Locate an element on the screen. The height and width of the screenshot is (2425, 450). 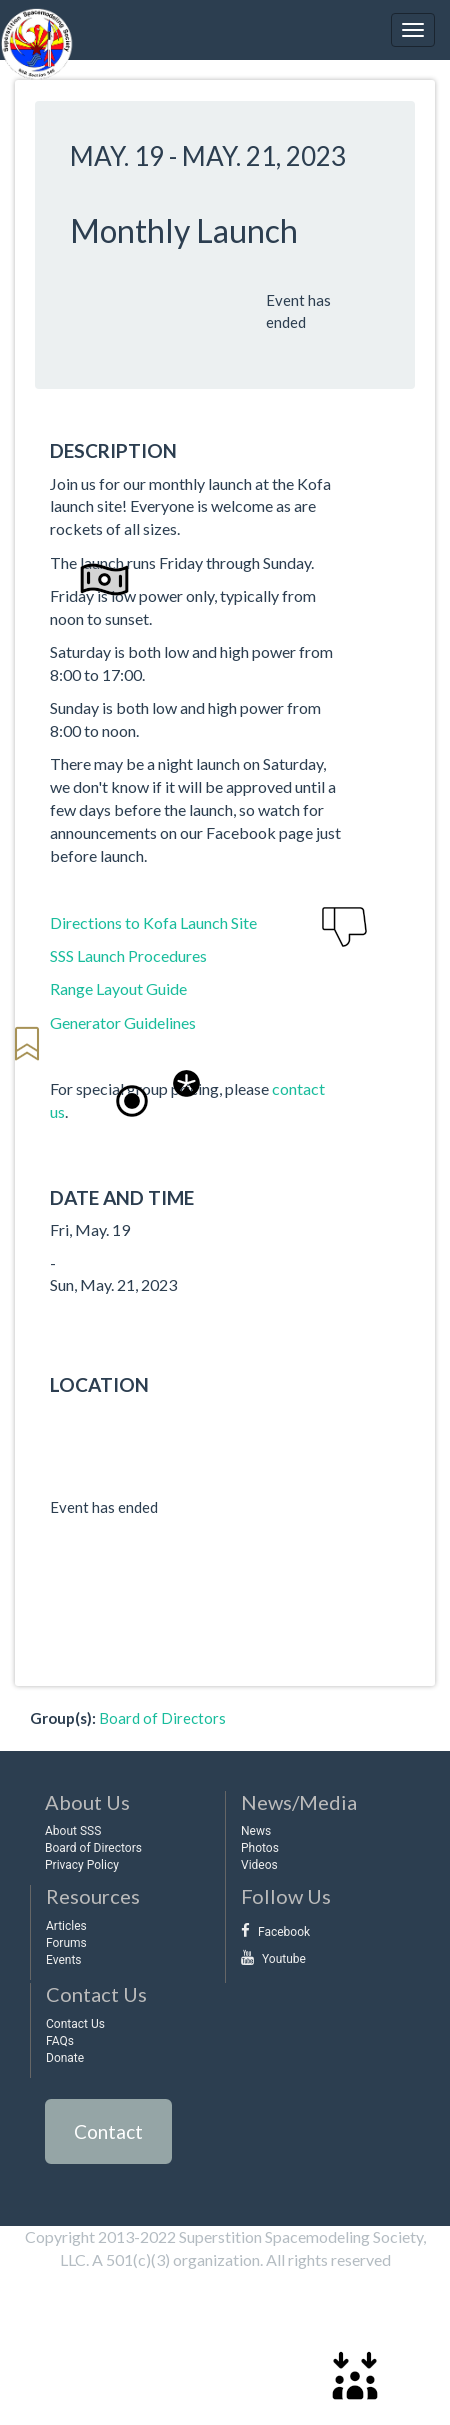
dislike or downvote content is located at coordinates (344, 924).